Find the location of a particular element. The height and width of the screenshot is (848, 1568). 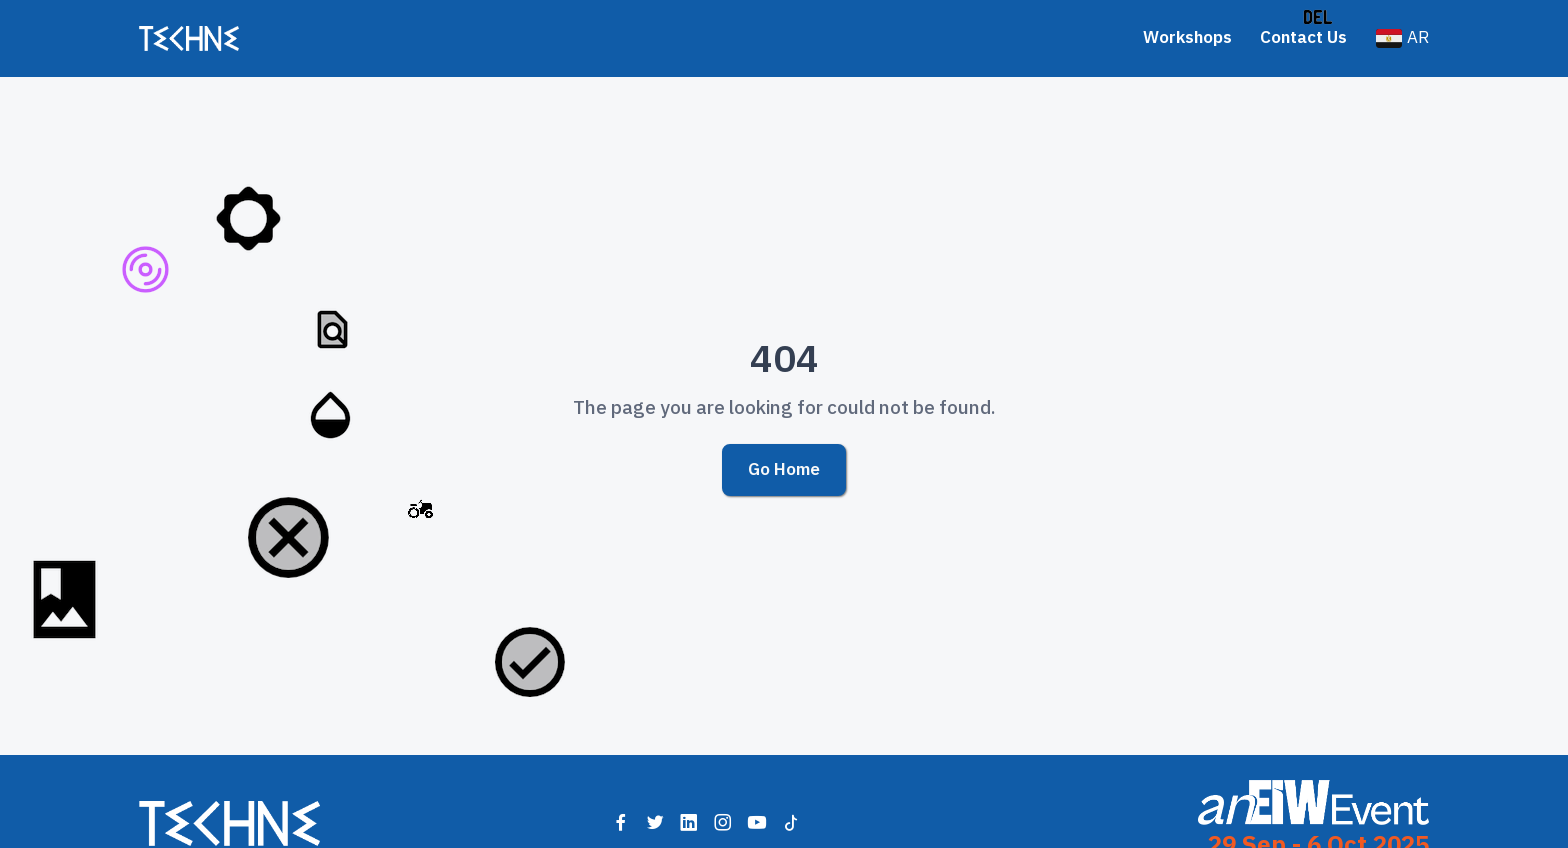

play or browse music library is located at coordinates (145, 269).